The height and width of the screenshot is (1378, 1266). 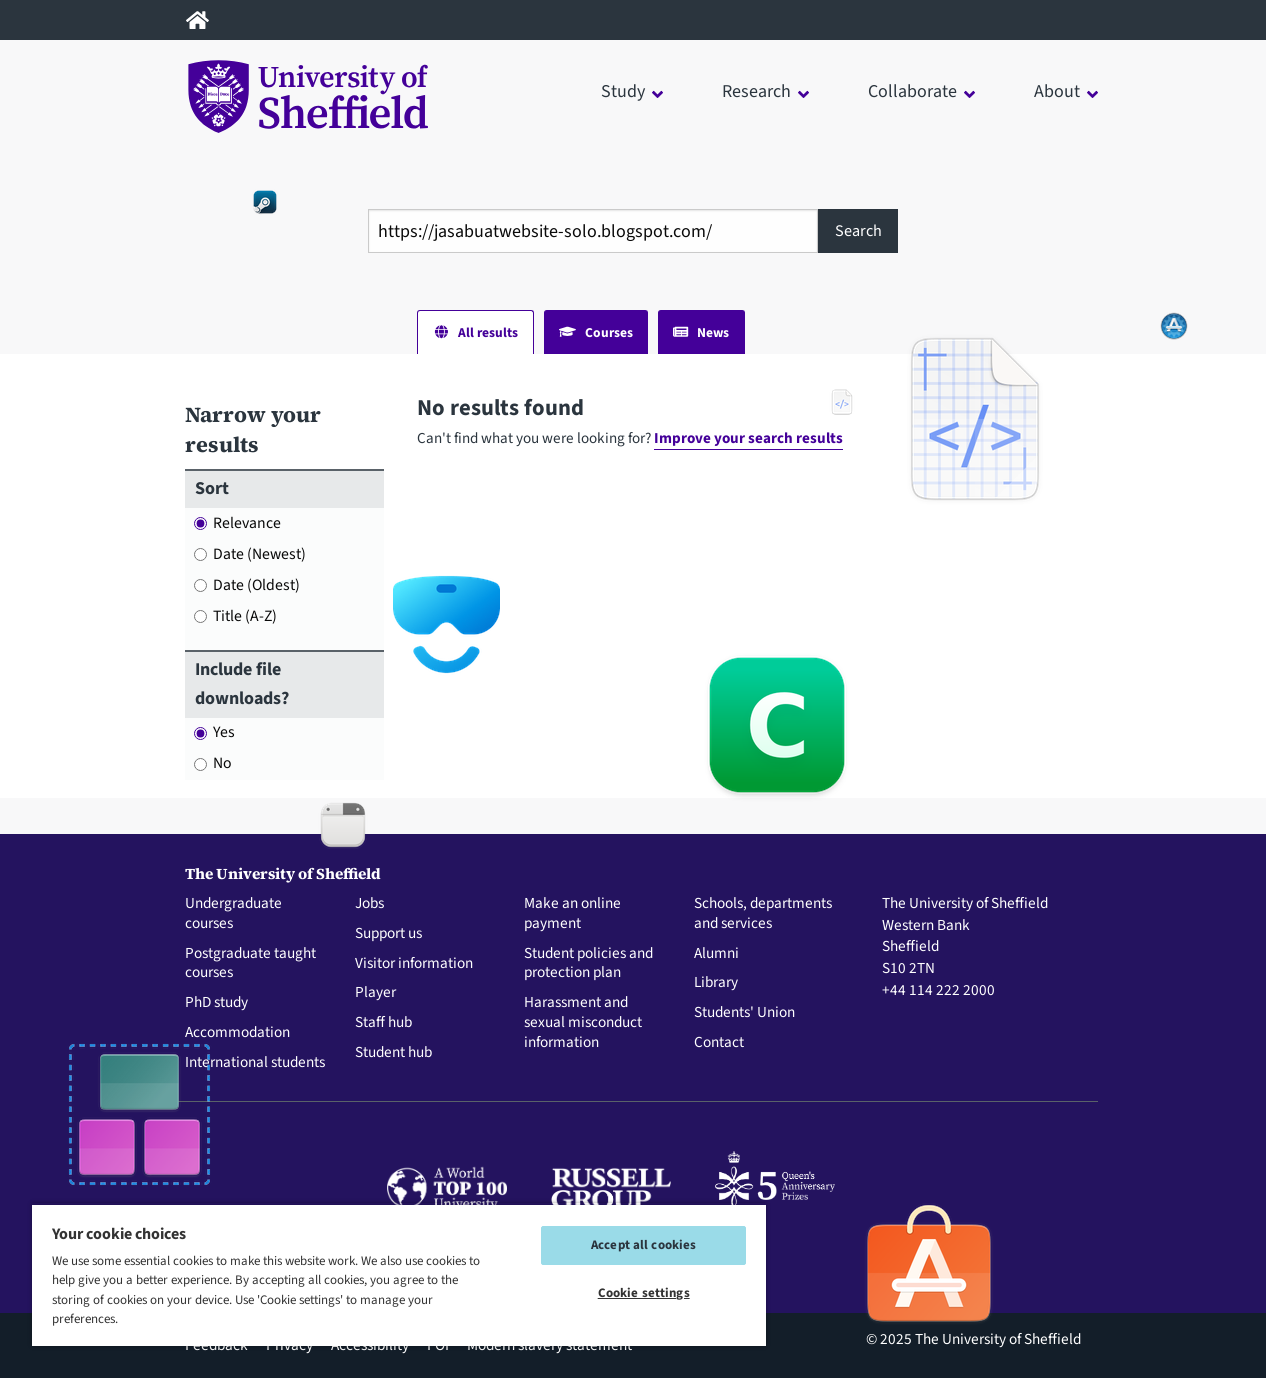 I want to click on open the ubuntu software center, so click(x=929, y=1273).